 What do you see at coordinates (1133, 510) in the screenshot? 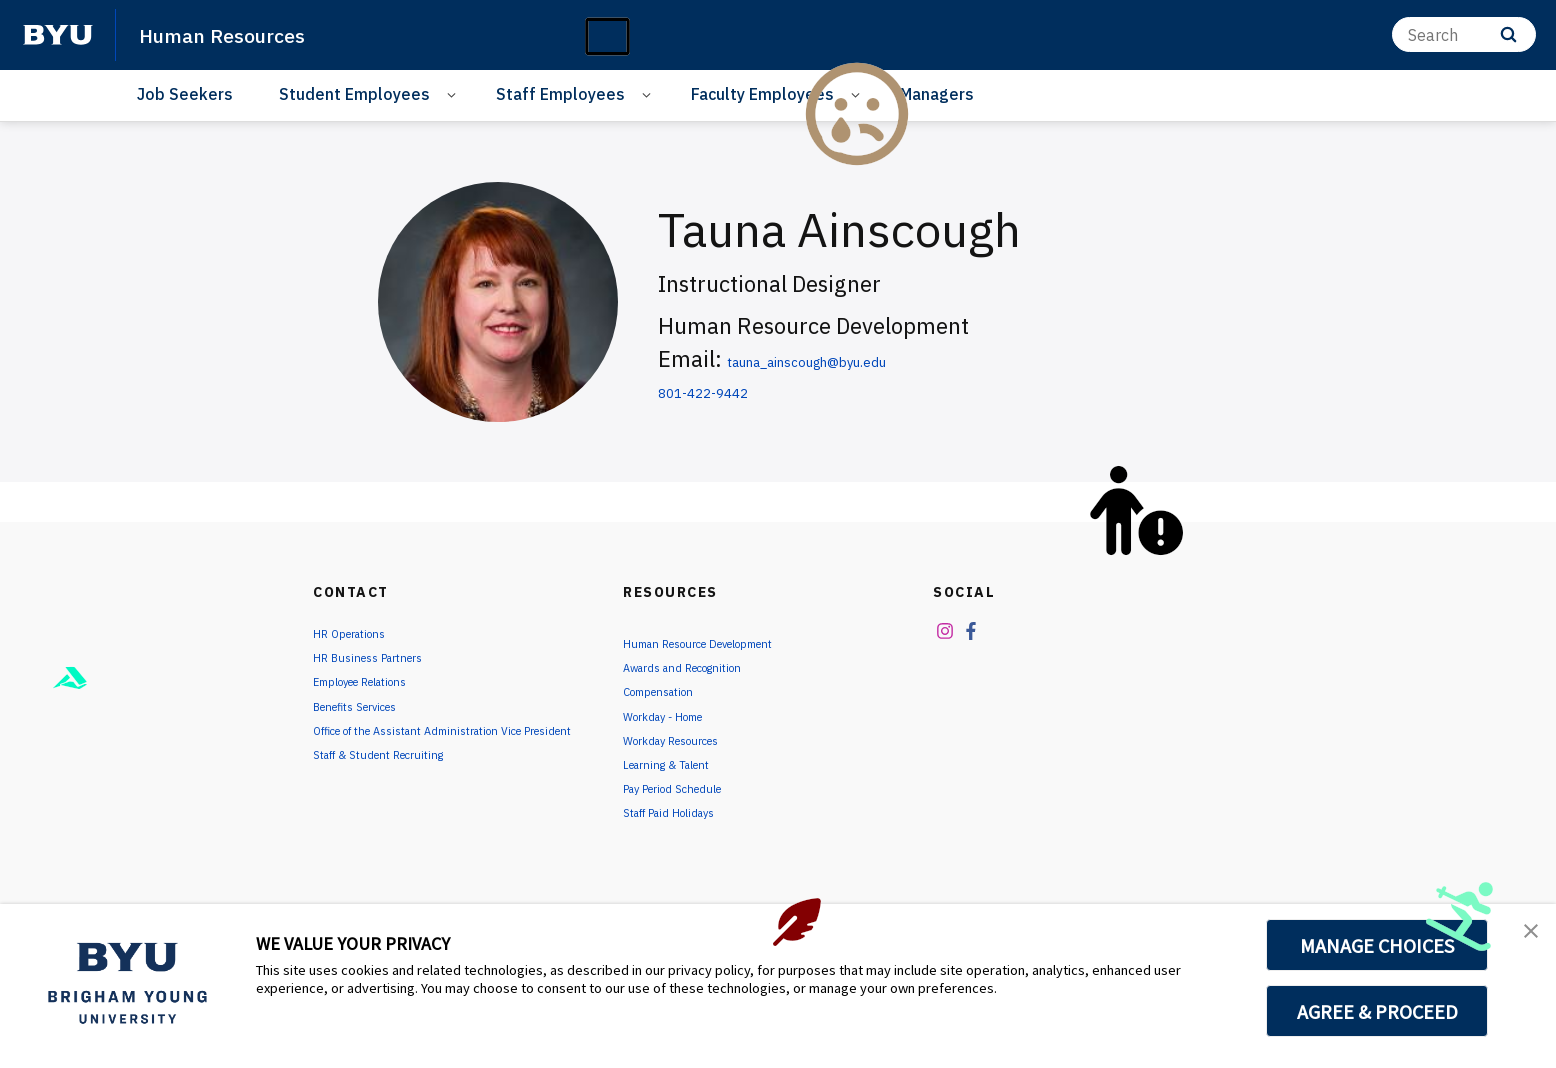
I see `user account requires attention` at bounding box center [1133, 510].